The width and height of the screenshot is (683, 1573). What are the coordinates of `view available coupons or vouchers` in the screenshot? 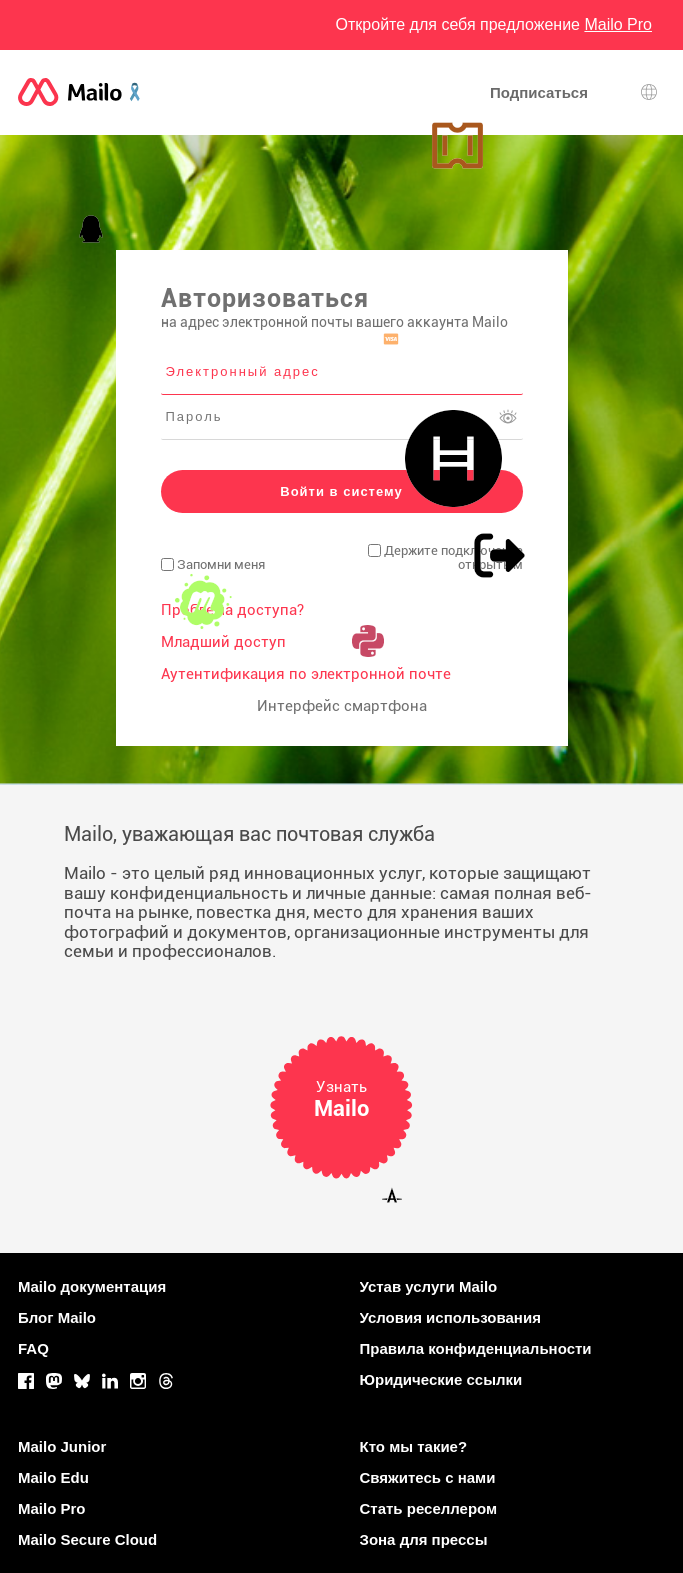 It's located at (457, 145).